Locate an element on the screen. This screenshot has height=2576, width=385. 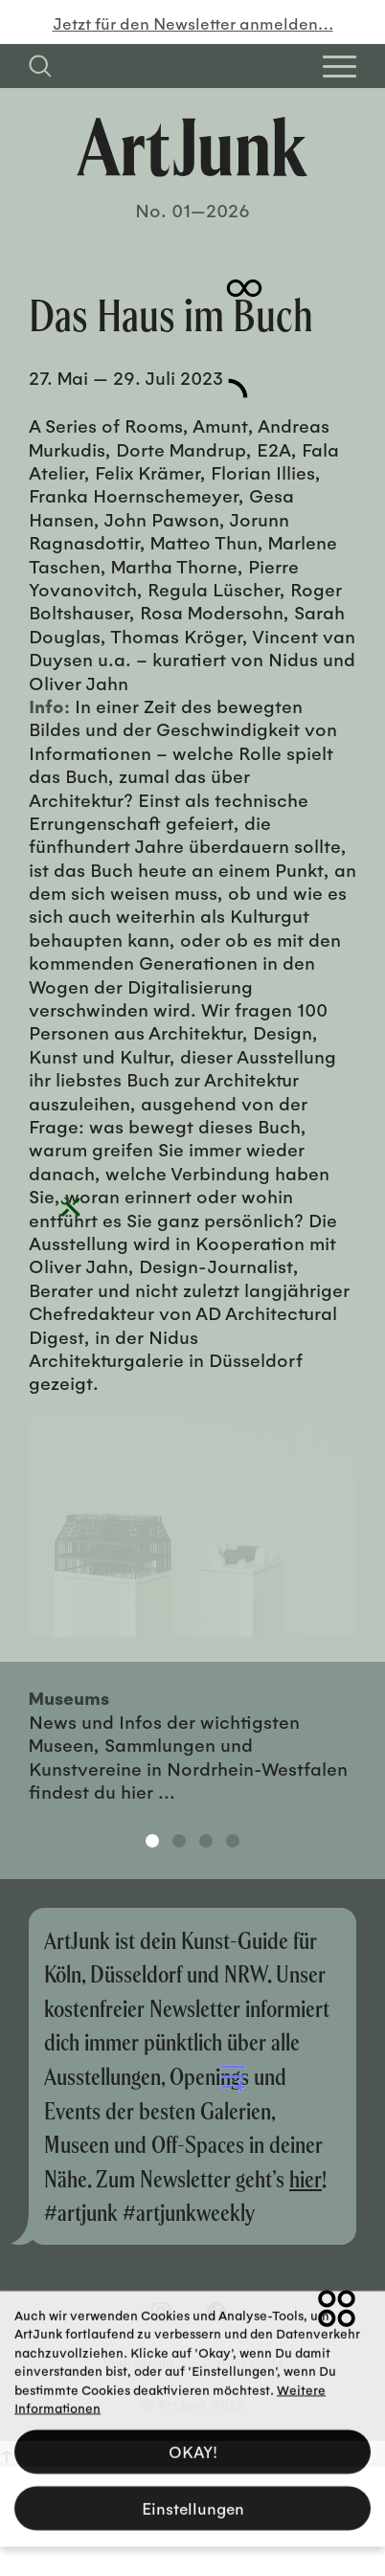
indicates content is loading is located at coordinates (228, 397).